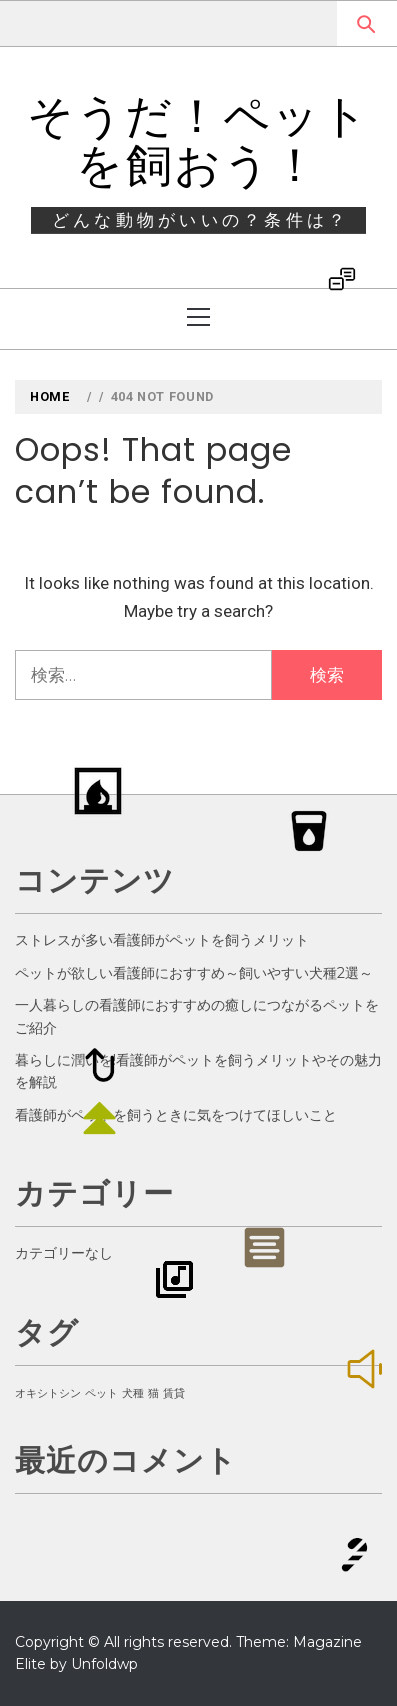 The height and width of the screenshot is (1706, 397). I want to click on go back to previous screen or section, so click(101, 1065).